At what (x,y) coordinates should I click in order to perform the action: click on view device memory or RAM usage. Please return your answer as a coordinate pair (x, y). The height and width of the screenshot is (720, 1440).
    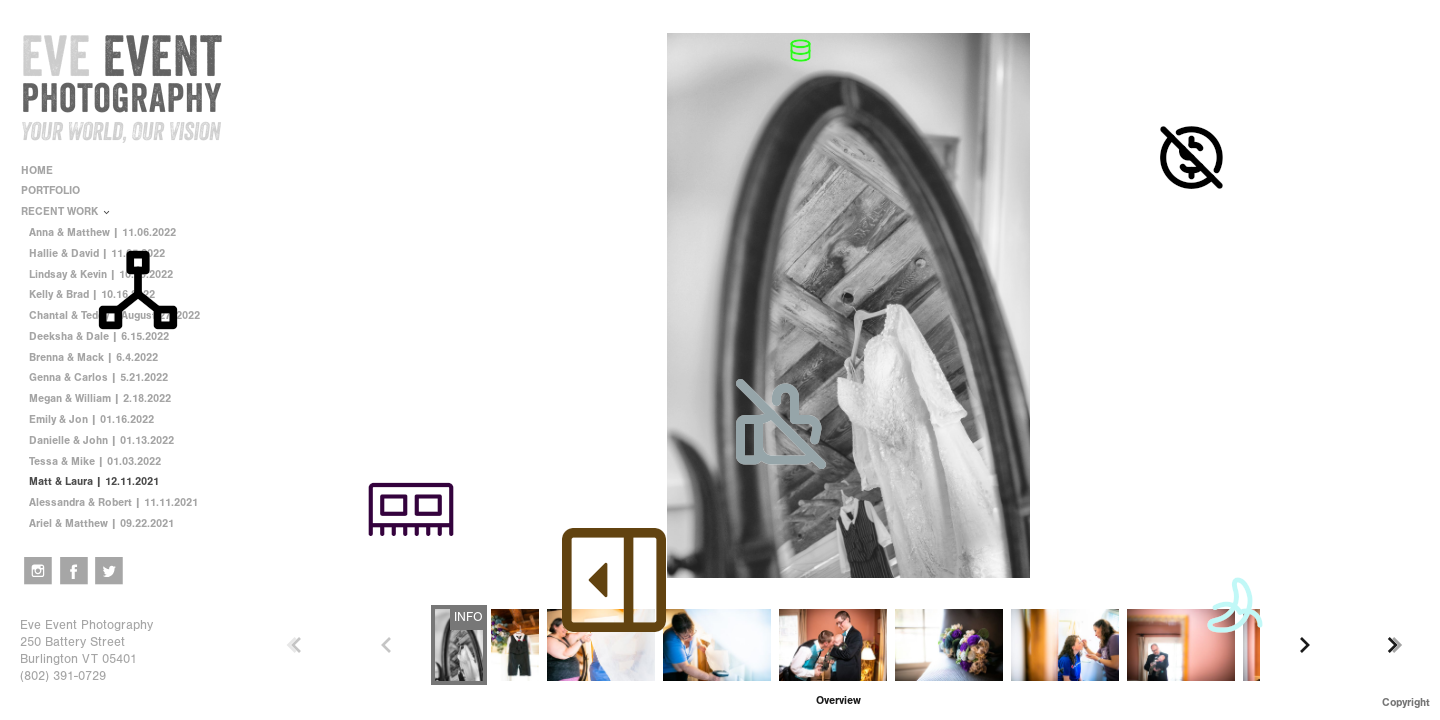
    Looking at the image, I should click on (411, 508).